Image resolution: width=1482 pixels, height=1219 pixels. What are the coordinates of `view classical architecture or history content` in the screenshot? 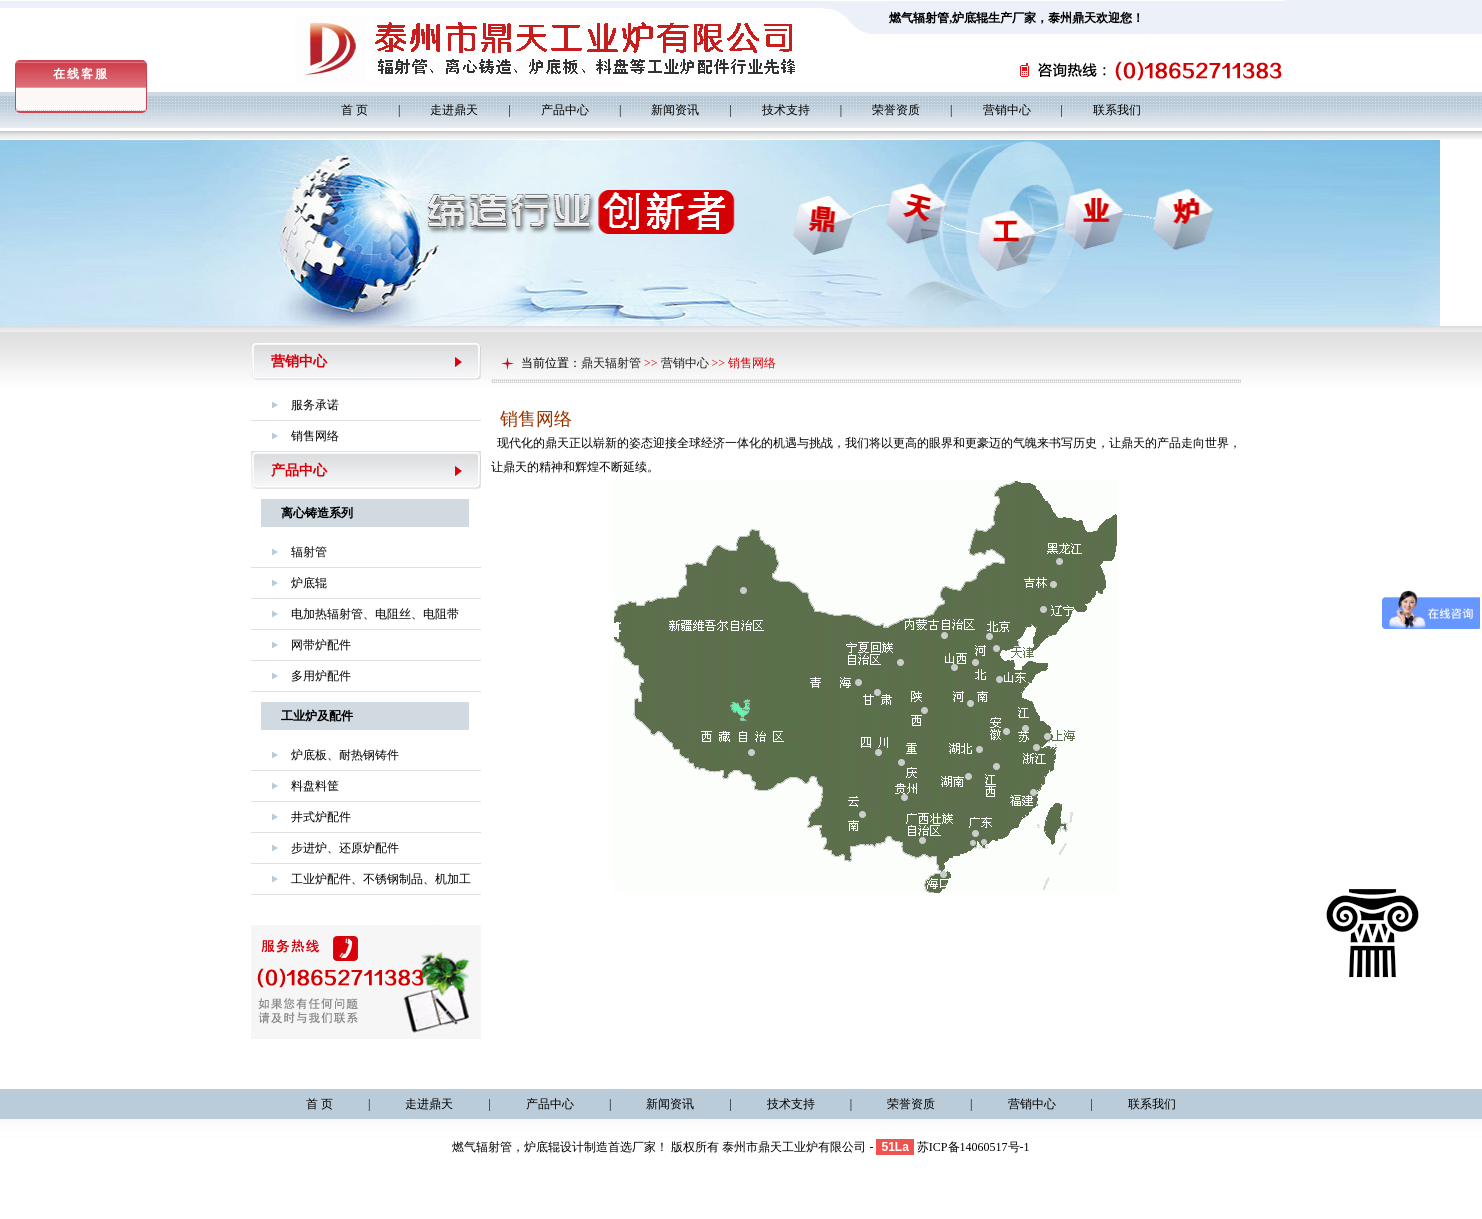 It's located at (1372, 931).